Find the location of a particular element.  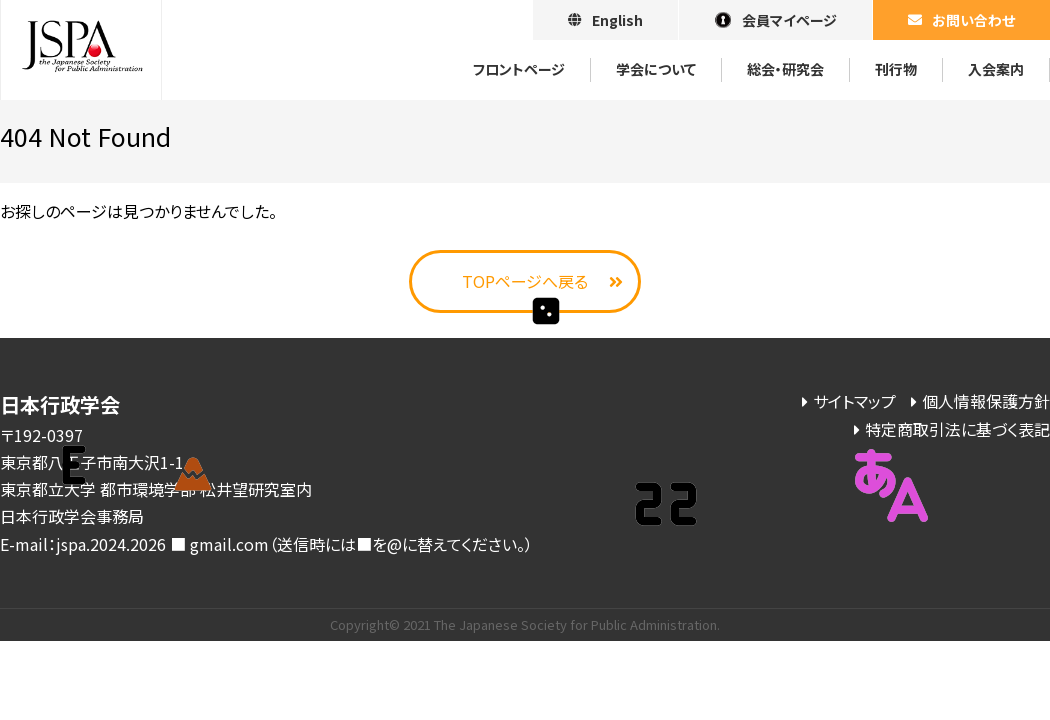

indicates item number 22 in a list or sequence is located at coordinates (666, 504).